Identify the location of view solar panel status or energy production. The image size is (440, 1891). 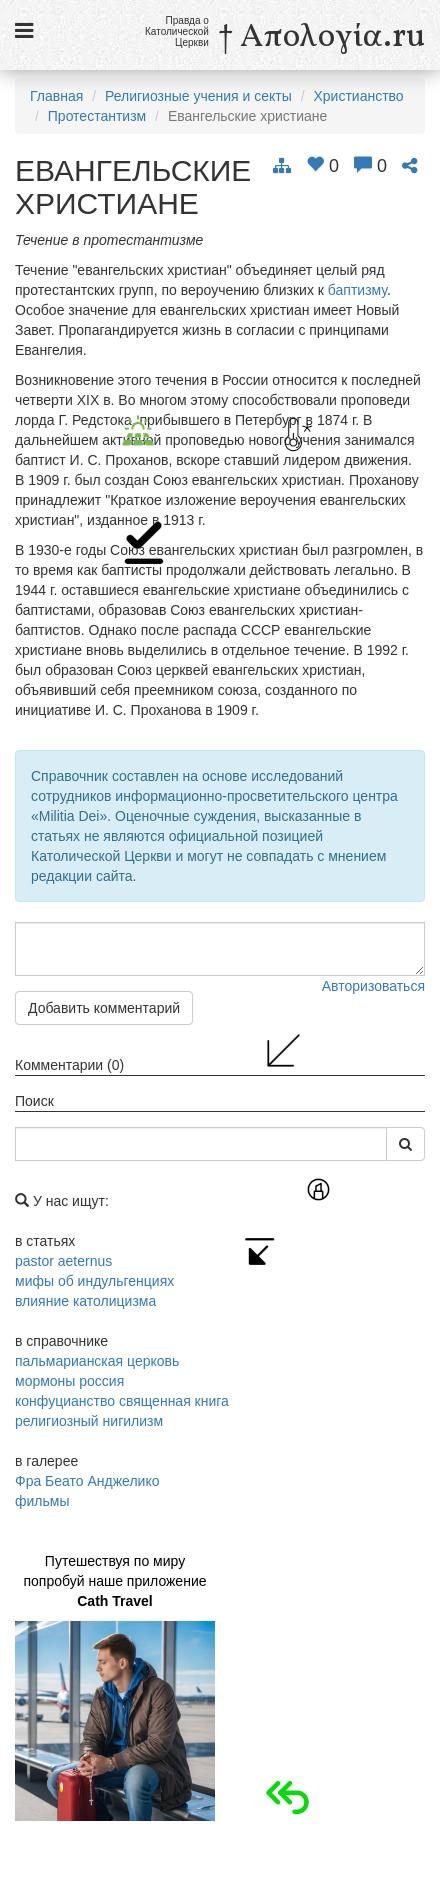
(138, 432).